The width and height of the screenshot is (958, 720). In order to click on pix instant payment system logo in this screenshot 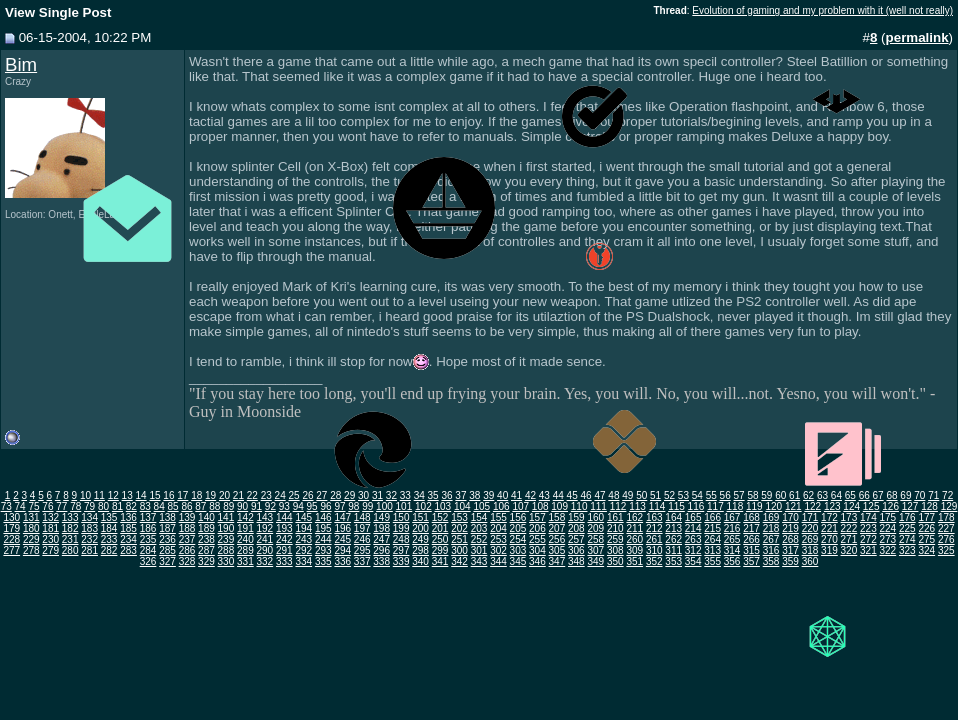, I will do `click(624, 441)`.